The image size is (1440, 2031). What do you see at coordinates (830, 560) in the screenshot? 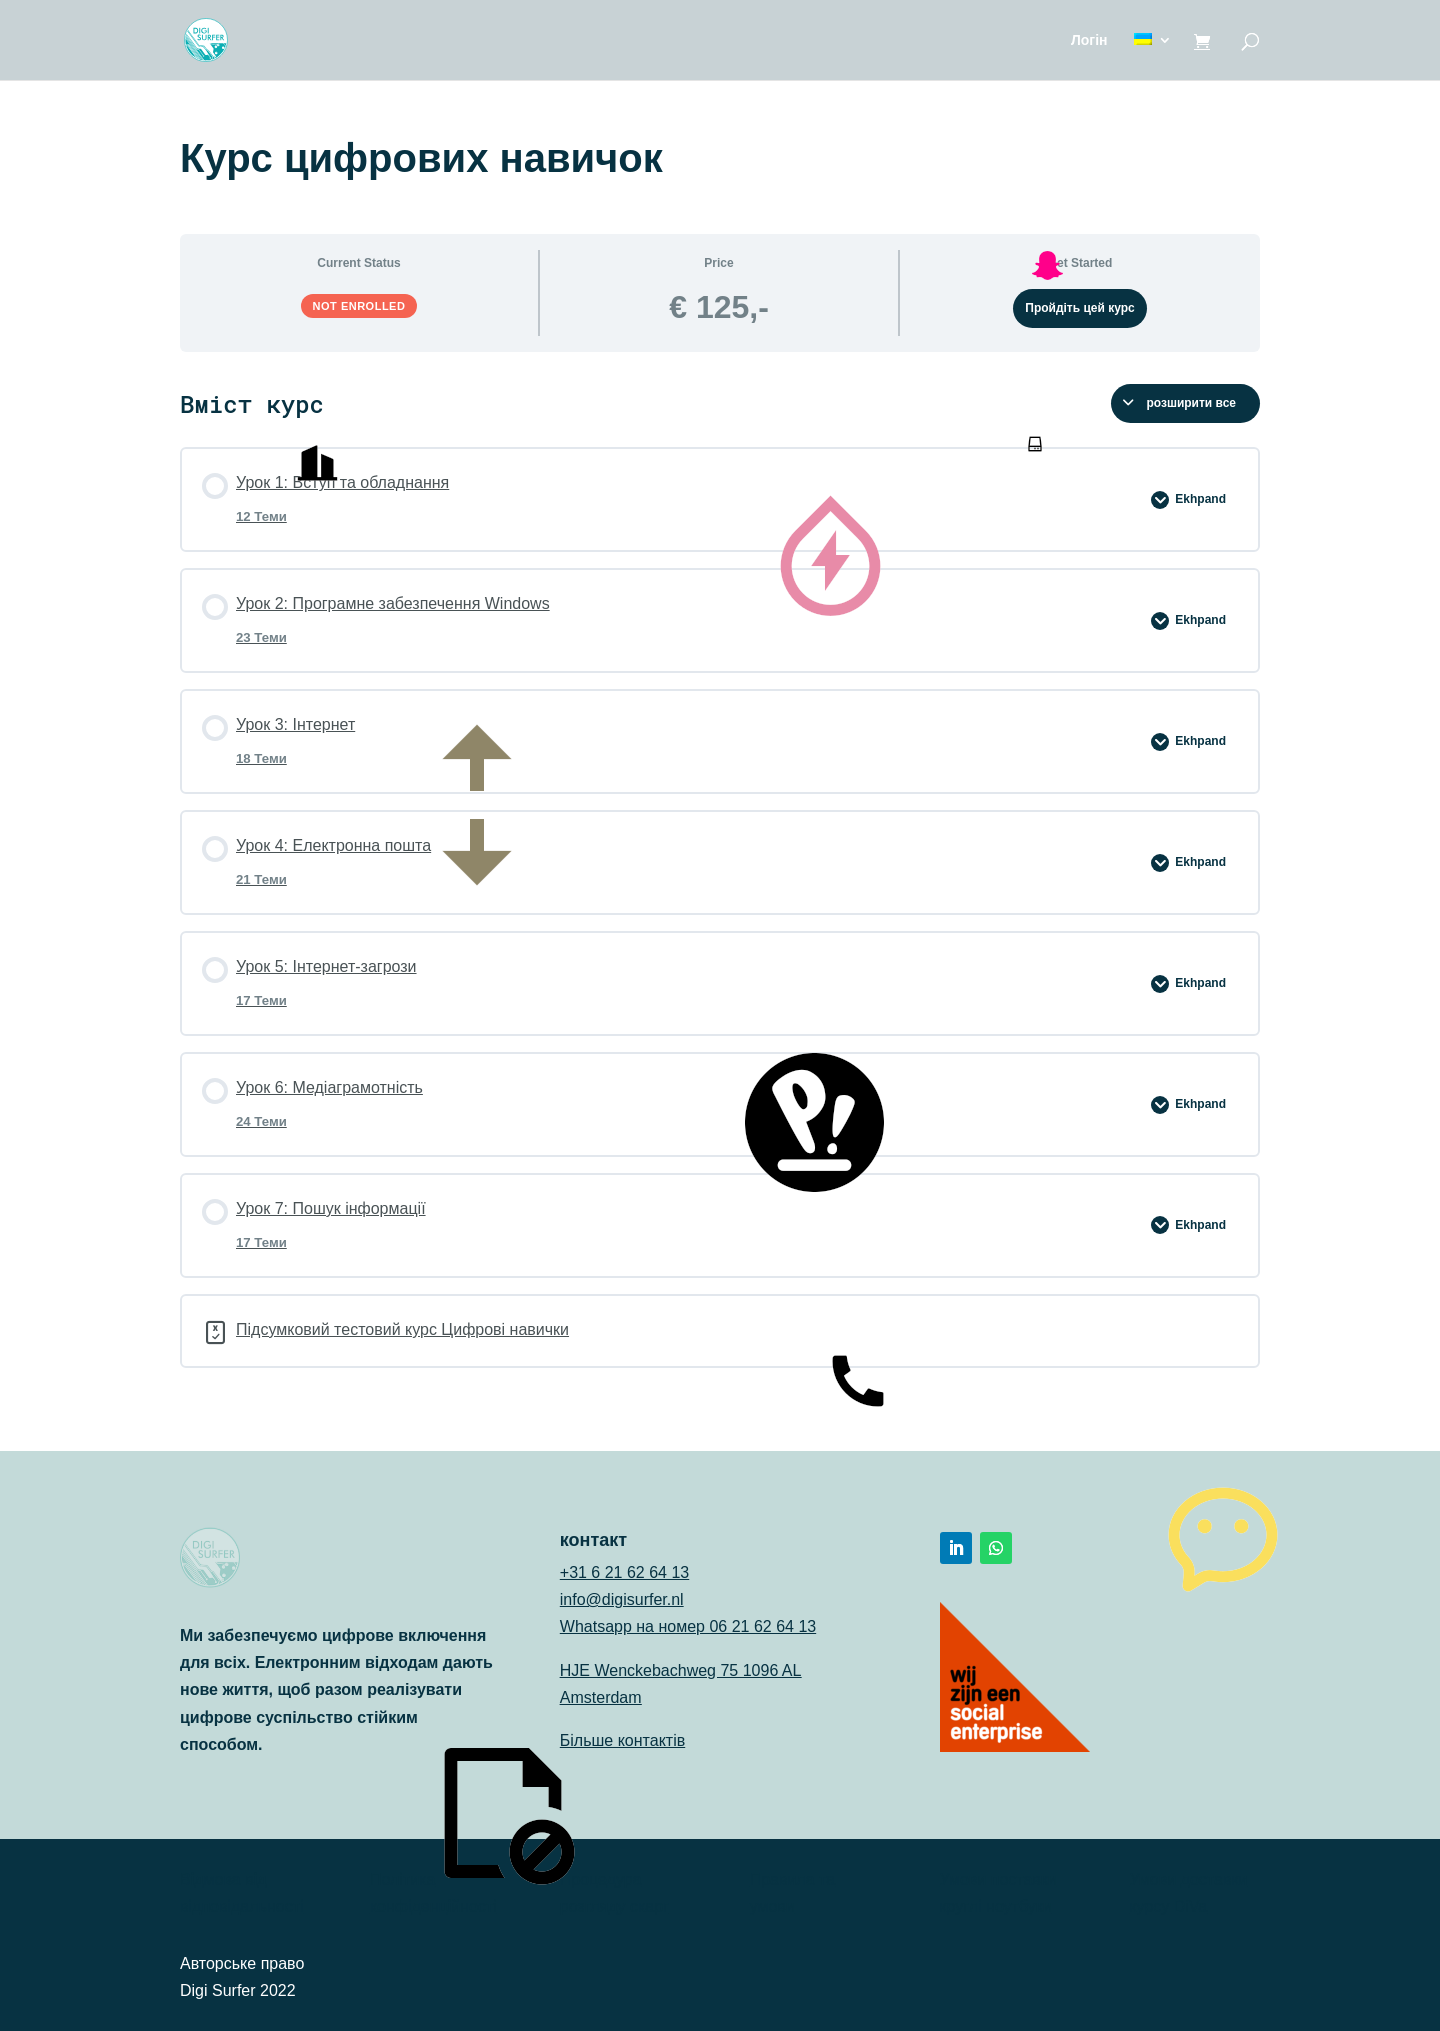
I see `indicates hydroelectric or water-powered energy` at bounding box center [830, 560].